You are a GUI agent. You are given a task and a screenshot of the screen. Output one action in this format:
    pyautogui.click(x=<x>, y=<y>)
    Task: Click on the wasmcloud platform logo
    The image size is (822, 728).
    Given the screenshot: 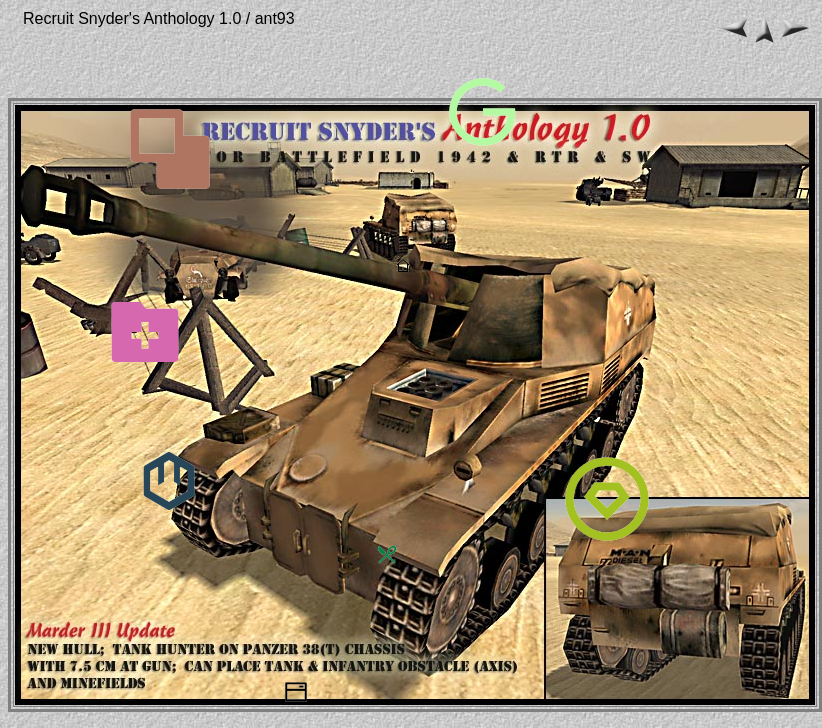 What is the action you would take?
    pyautogui.click(x=169, y=481)
    